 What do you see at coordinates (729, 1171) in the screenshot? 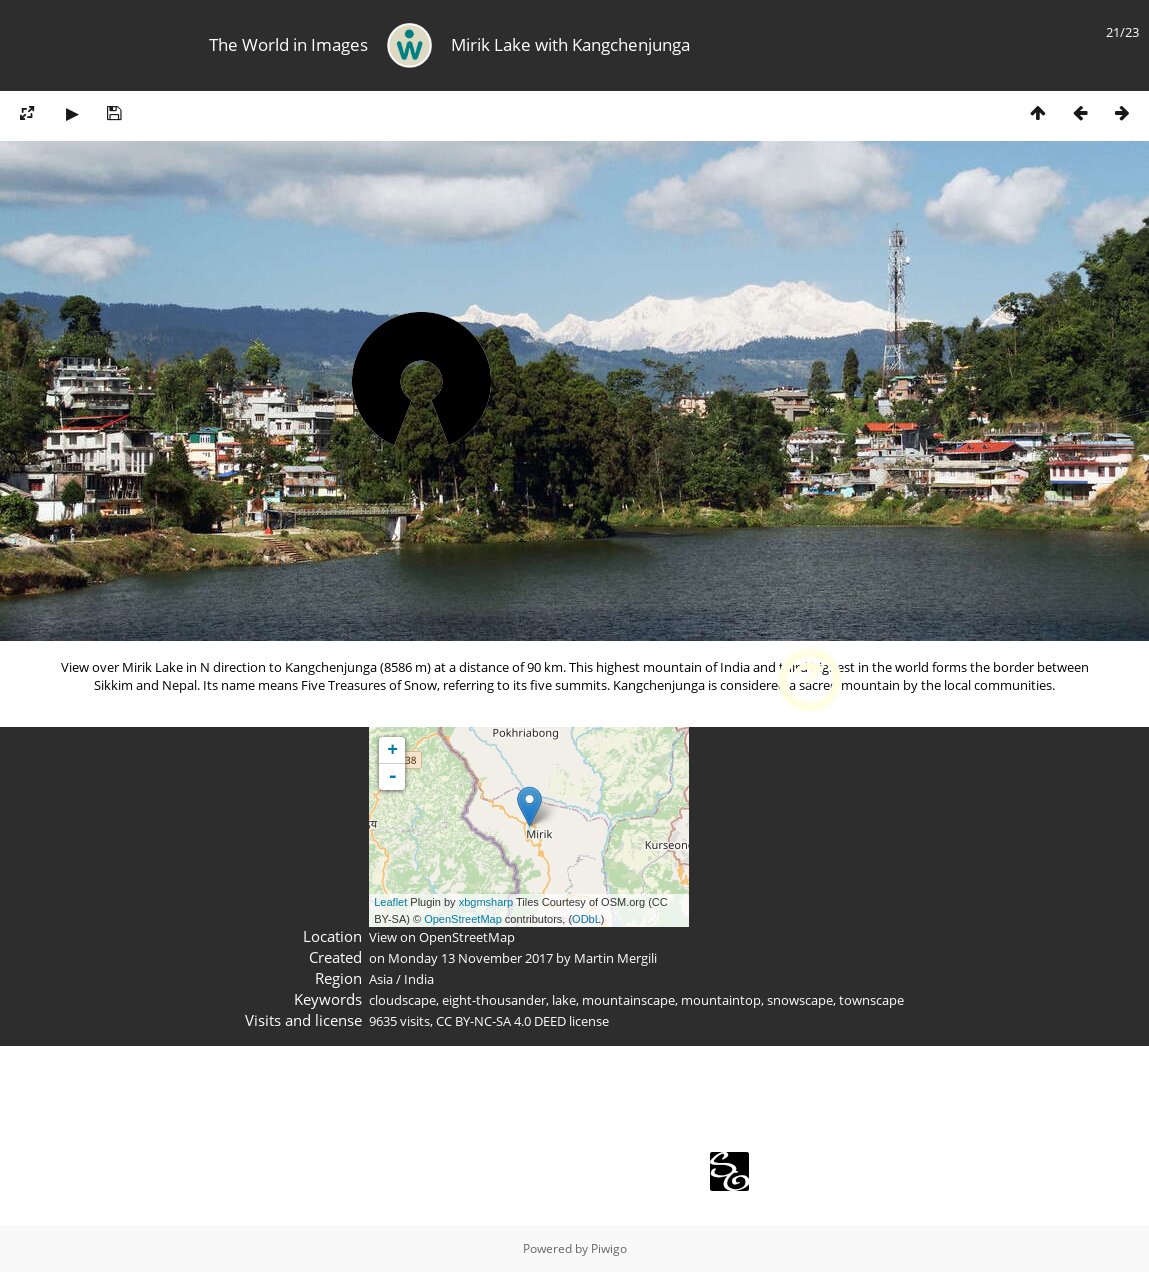
I see `visit The Sounds Resource website` at bounding box center [729, 1171].